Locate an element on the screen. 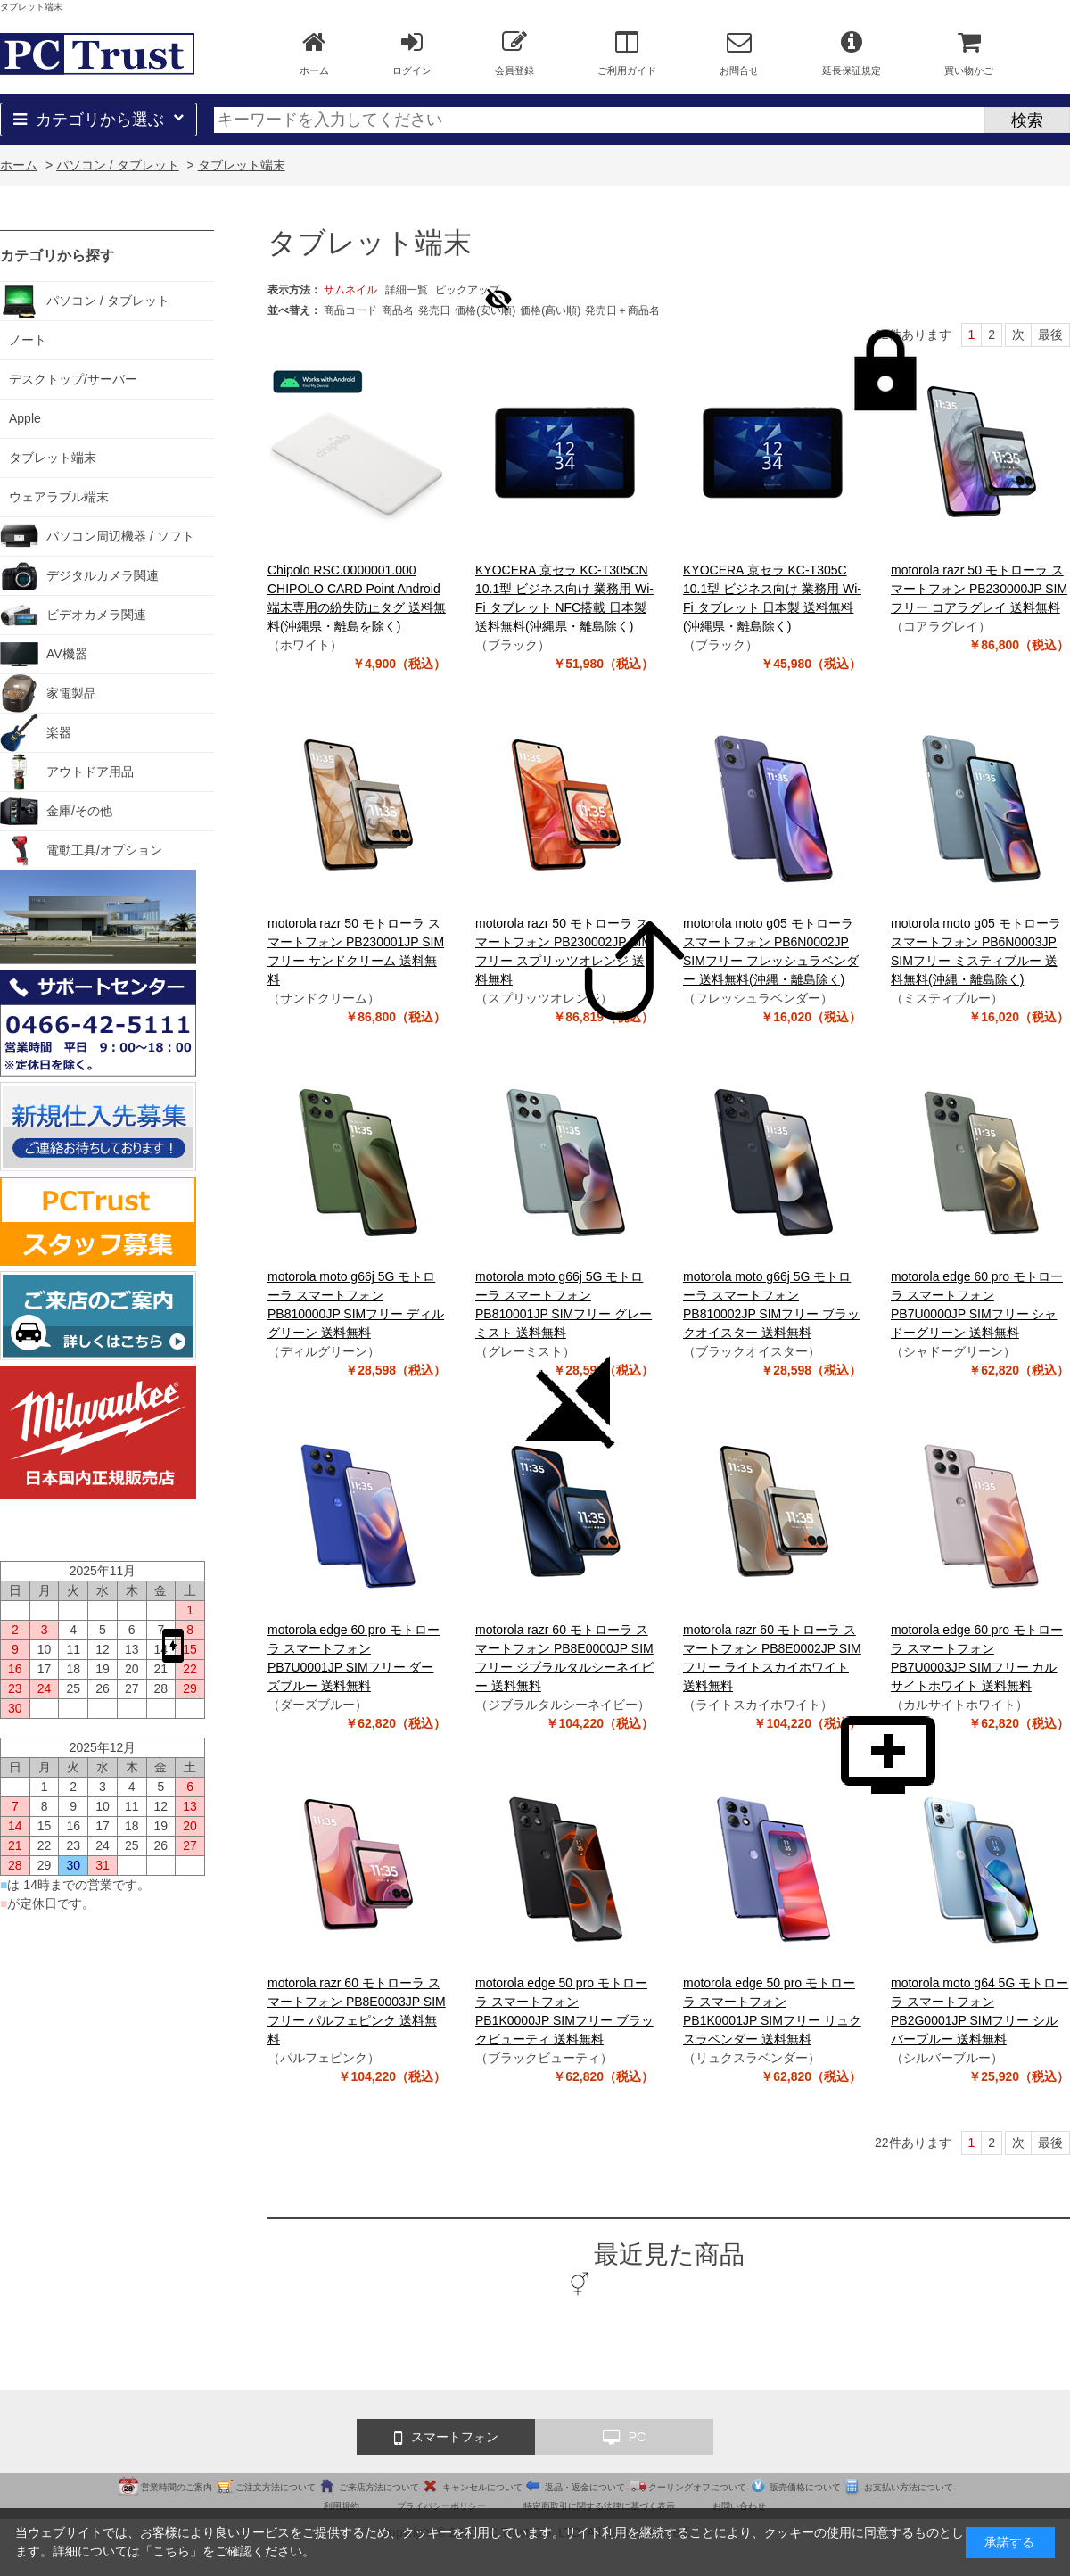 This screenshot has height=2576, width=1070. select intersex gender identity option is located at coordinates (579, 2283).